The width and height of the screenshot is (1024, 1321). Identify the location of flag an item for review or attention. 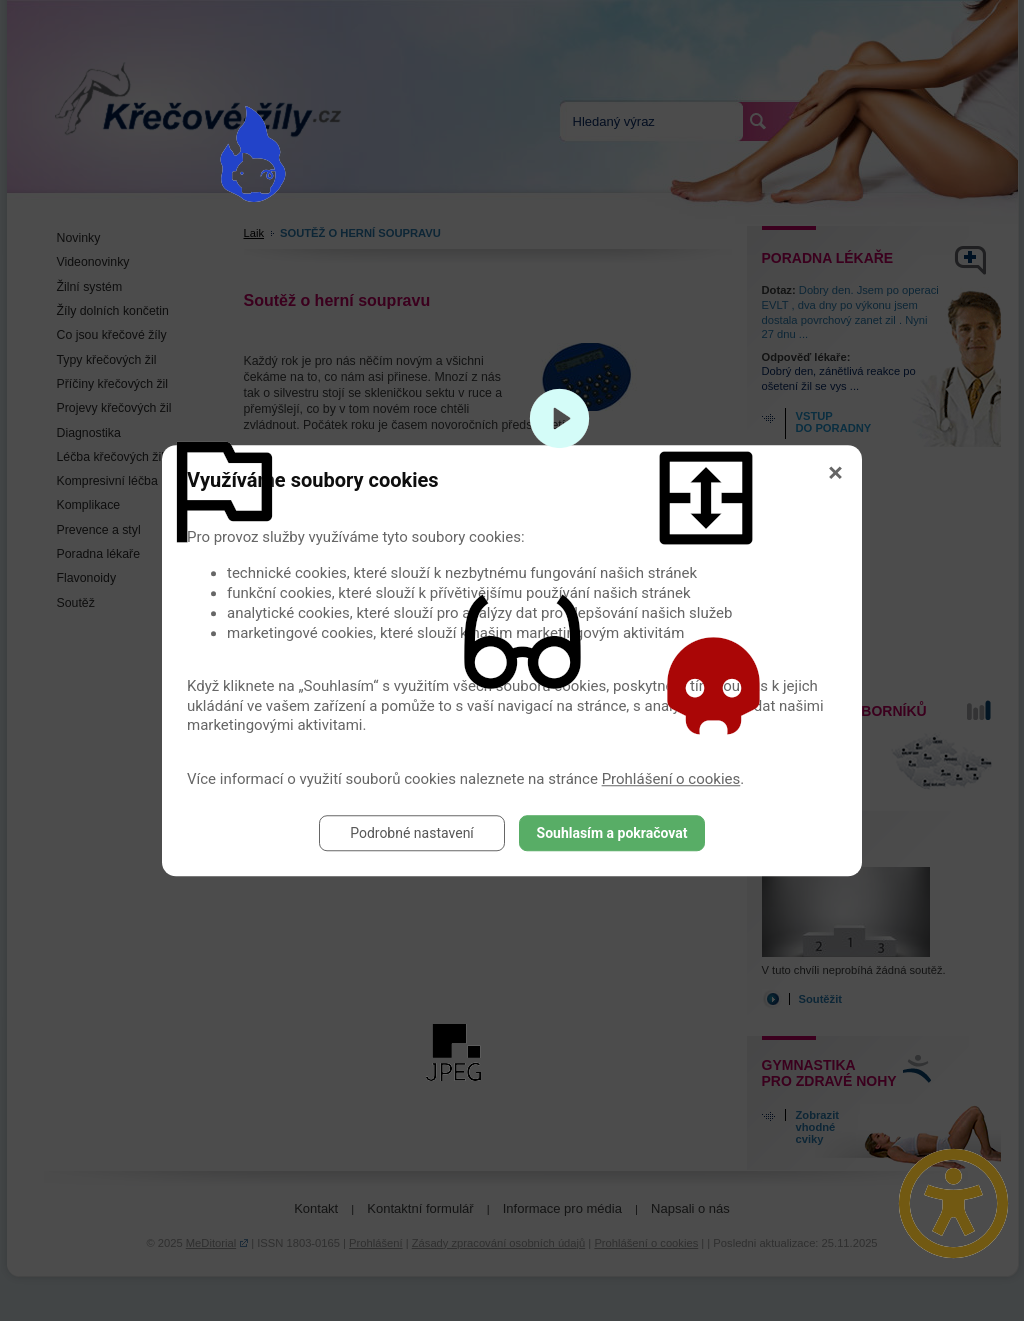
(224, 489).